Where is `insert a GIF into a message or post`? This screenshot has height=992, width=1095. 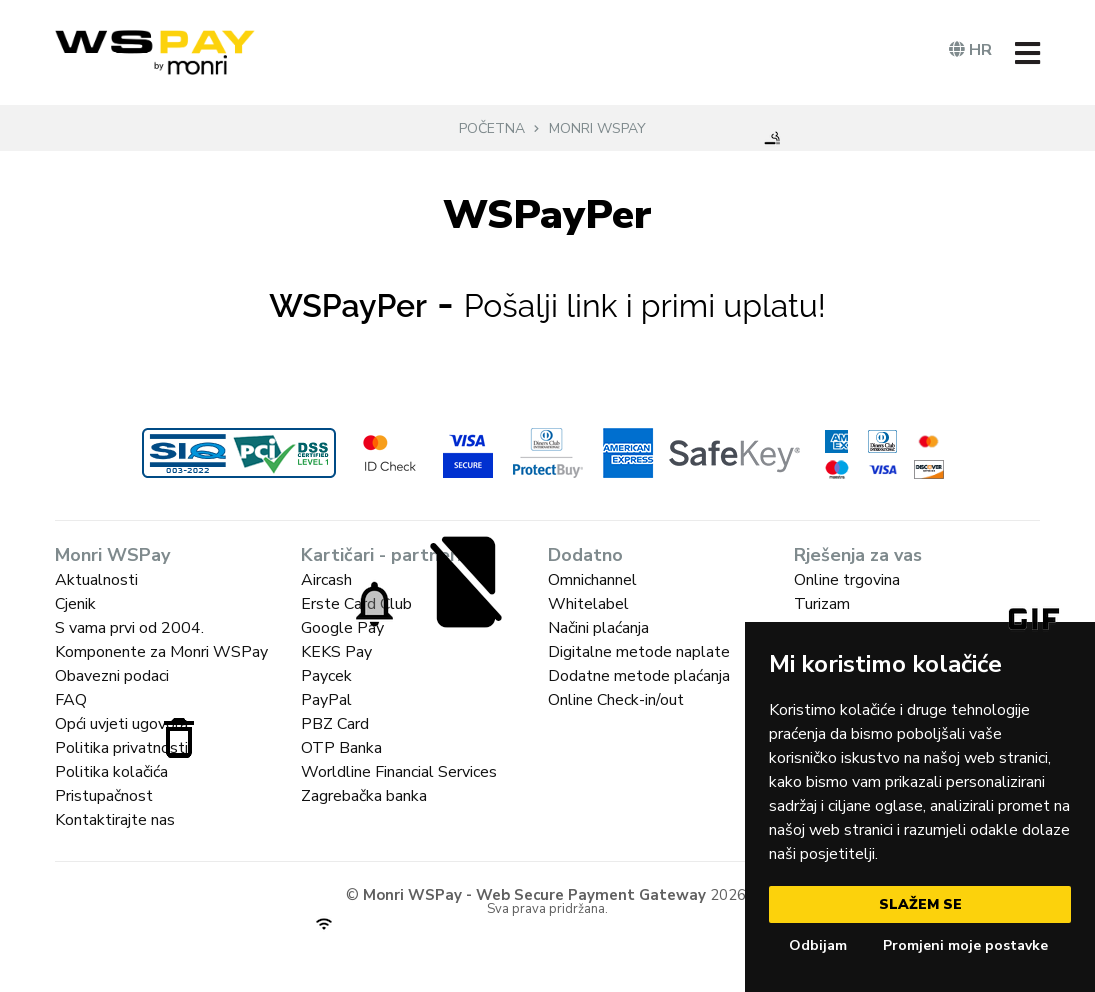 insert a GIF into a message or post is located at coordinates (1034, 619).